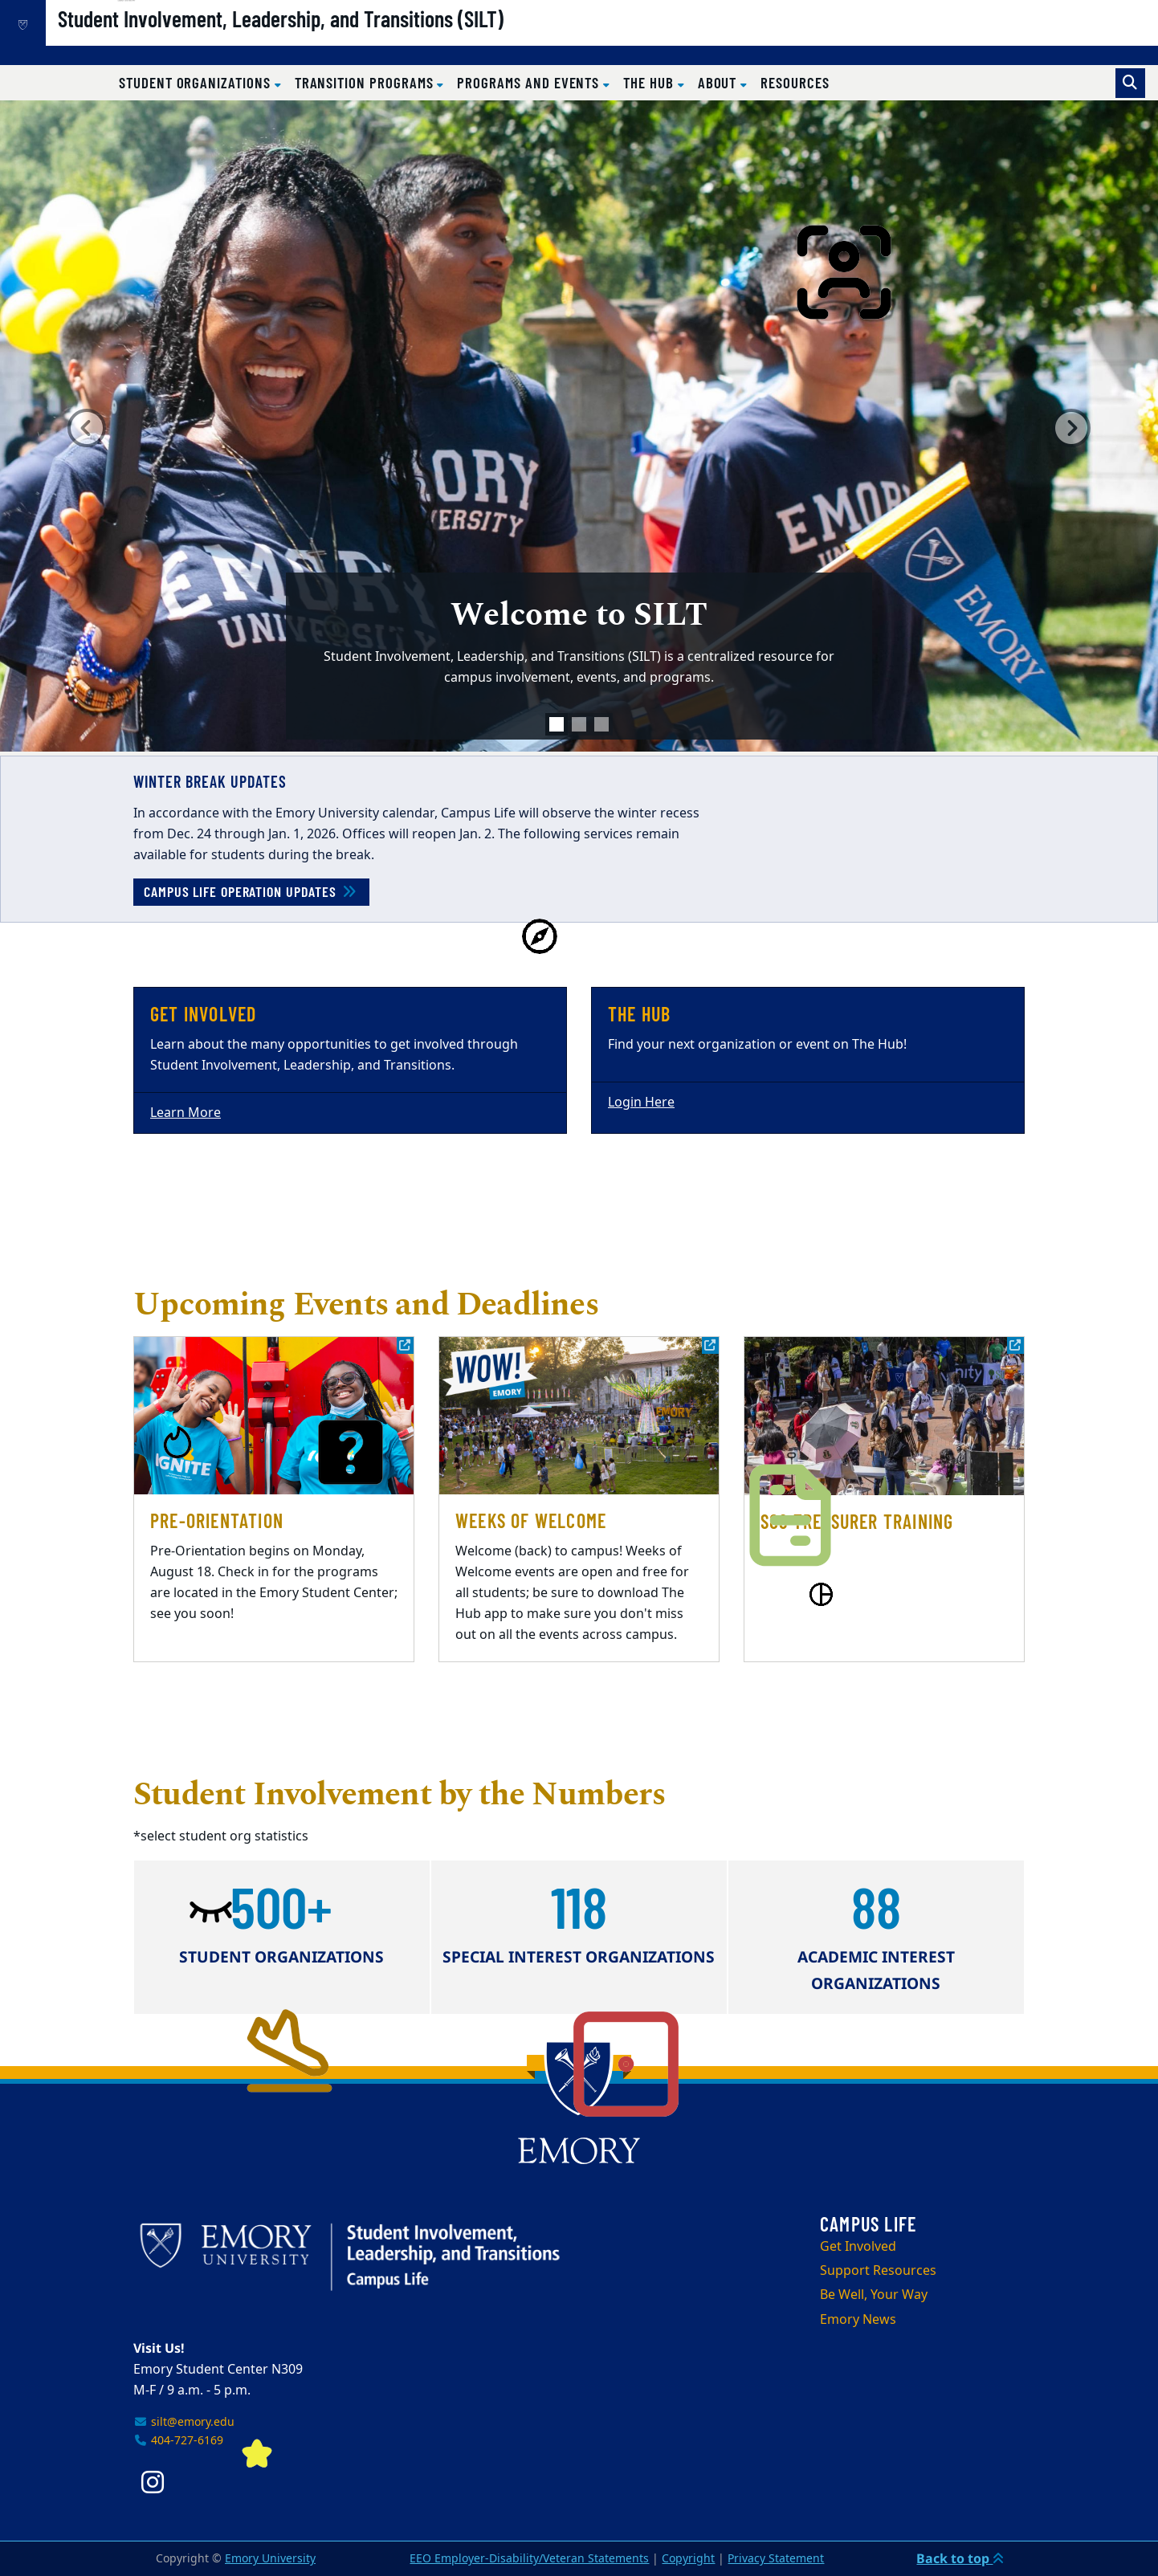 The image size is (1158, 2576). Describe the element at coordinates (626, 2064) in the screenshot. I see `roll the dice or generate a random result` at that location.